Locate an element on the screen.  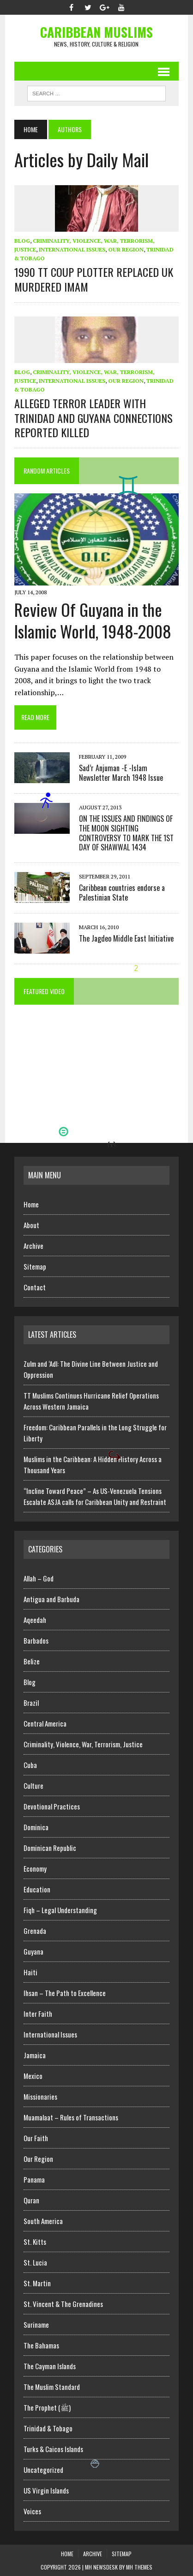
gemini zodiac sign symbol is located at coordinates (128, 485).